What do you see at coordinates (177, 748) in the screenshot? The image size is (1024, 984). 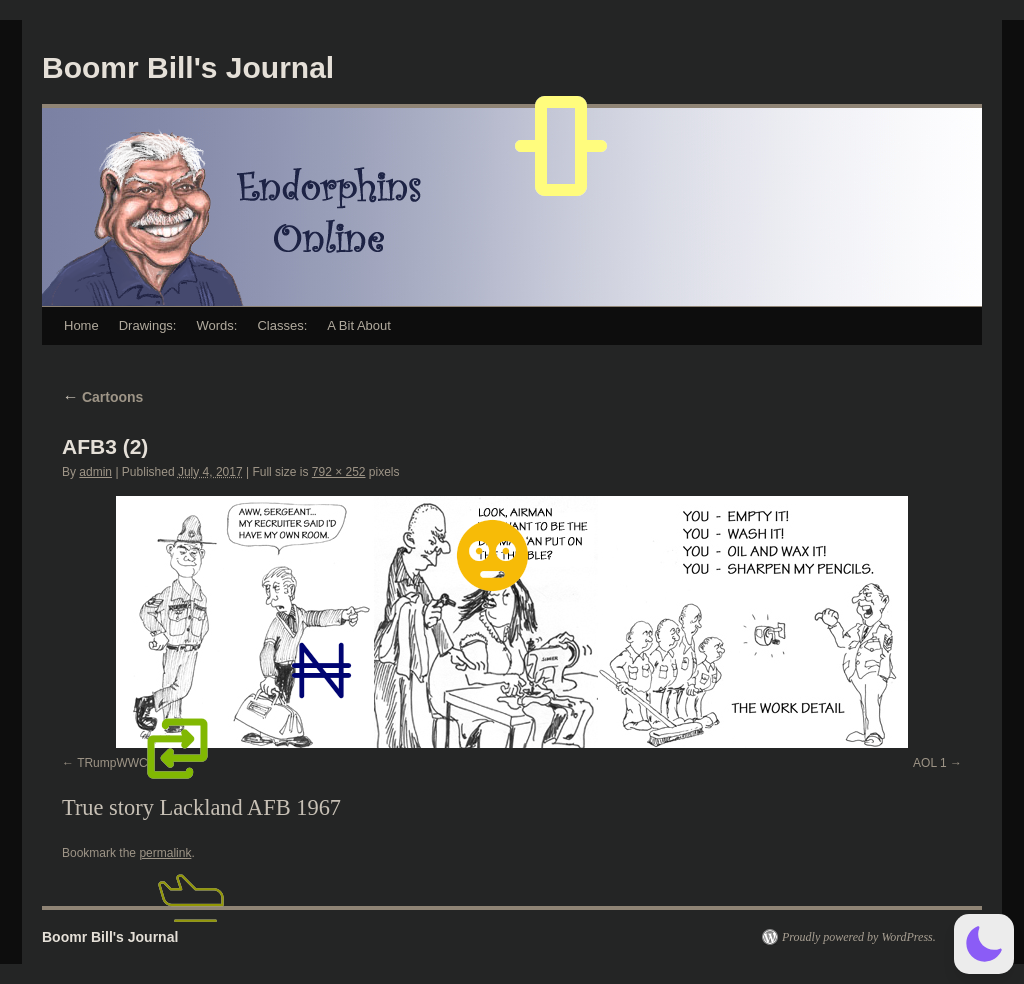 I see `swap or exchange items` at bounding box center [177, 748].